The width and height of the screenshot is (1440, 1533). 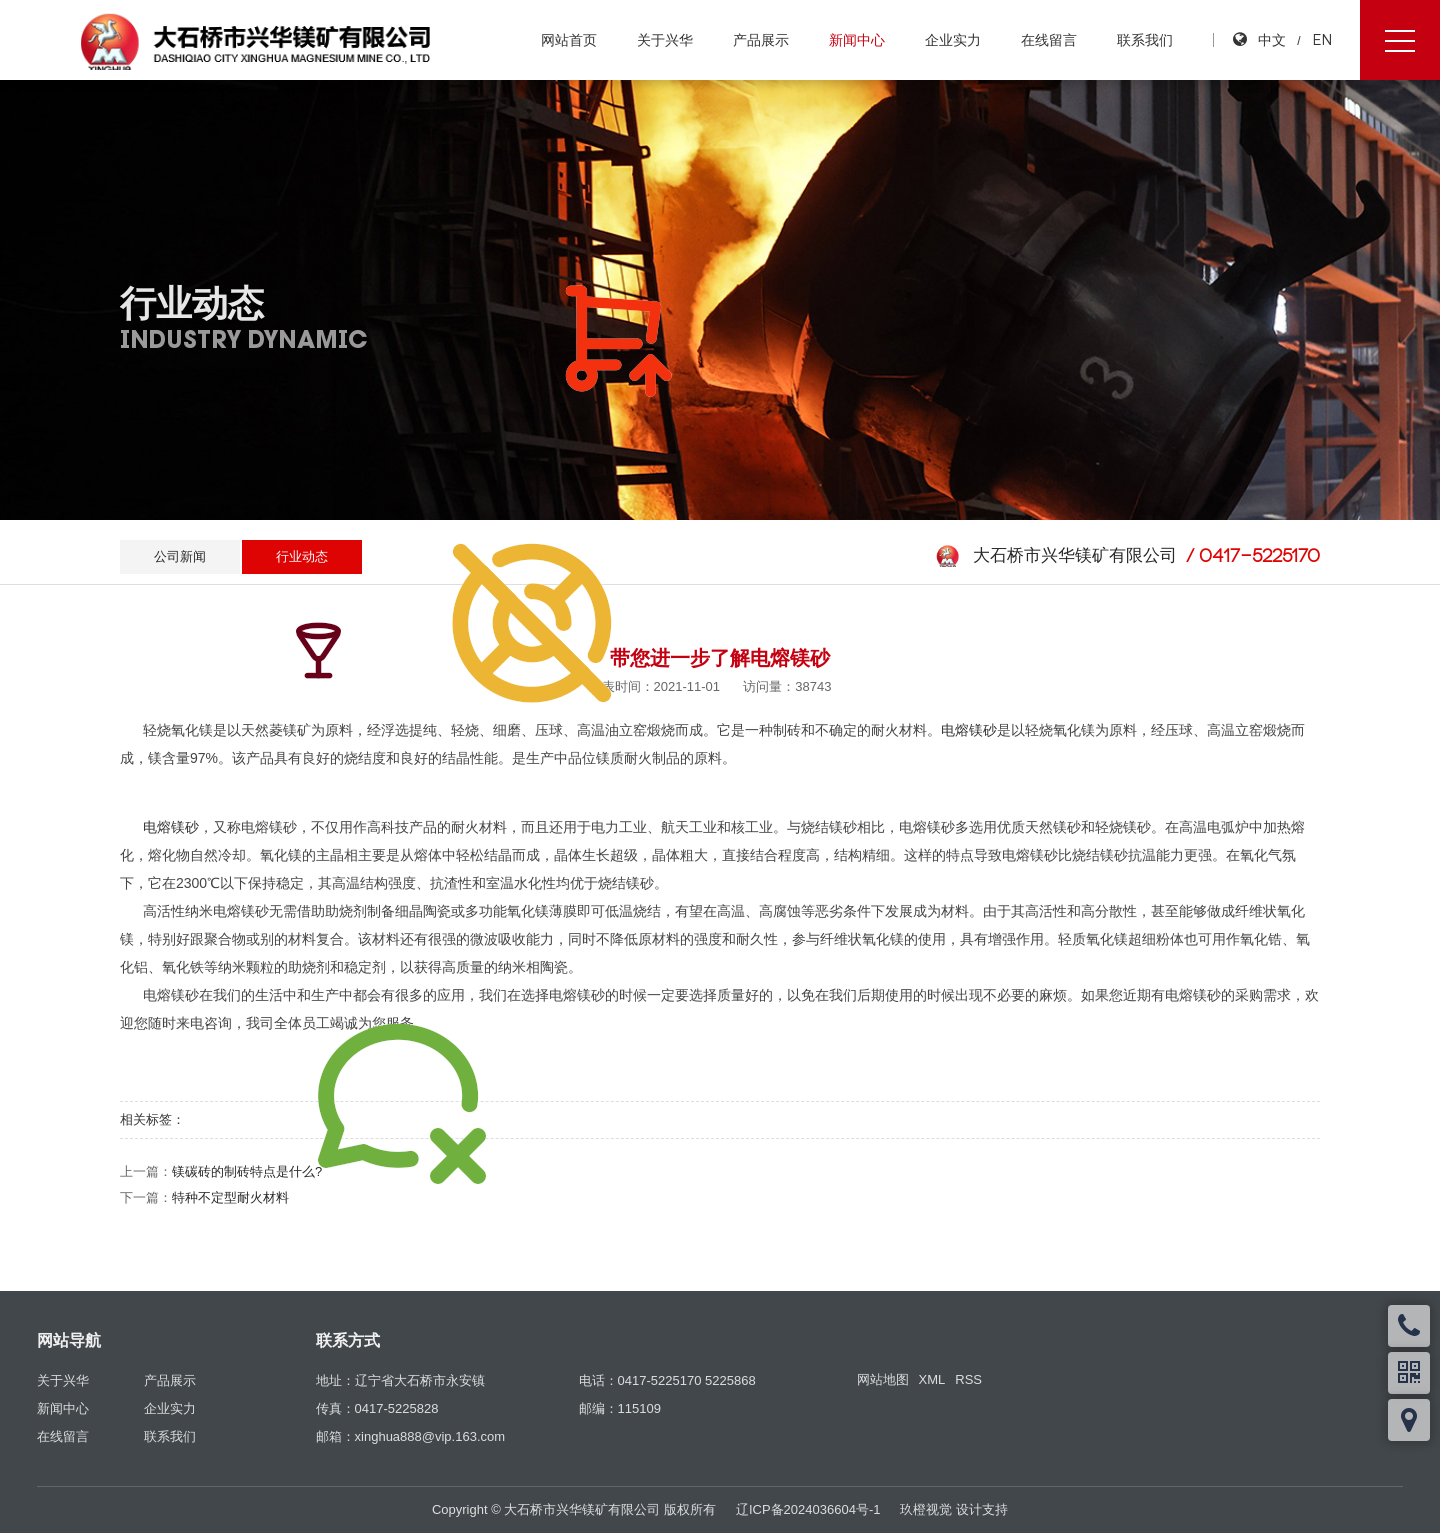 What do you see at coordinates (532, 623) in the screenshot?
I see `help or support is unavailable` at bounding box center [532, 623].